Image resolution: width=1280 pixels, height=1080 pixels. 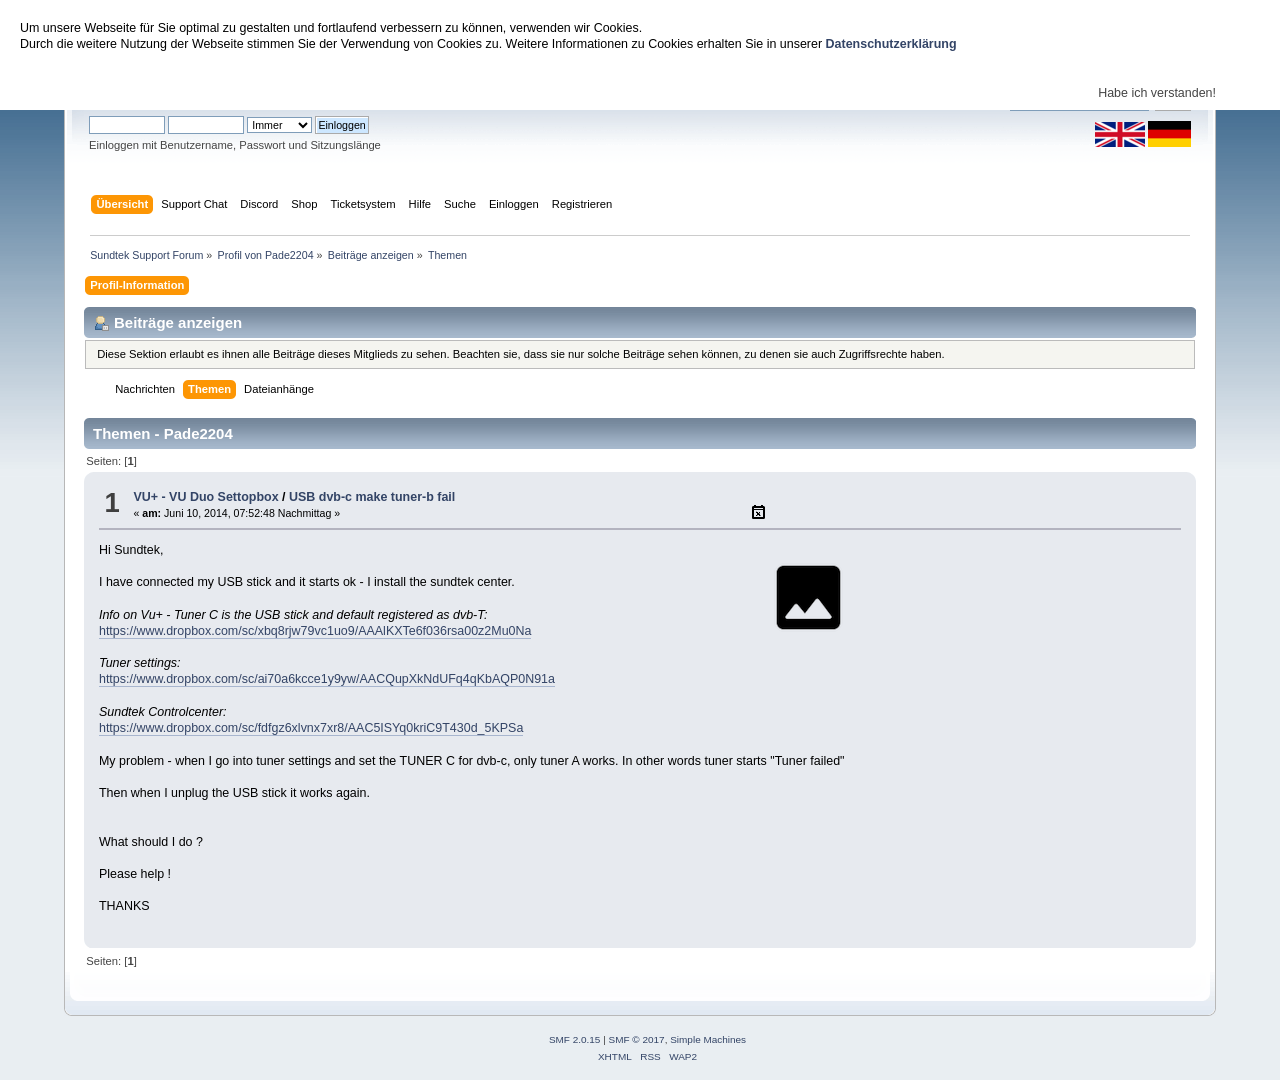 What do you see at coordinates (808, 597) in the screenshot?
I see `view image or photo` at bounding box center [808, 597].